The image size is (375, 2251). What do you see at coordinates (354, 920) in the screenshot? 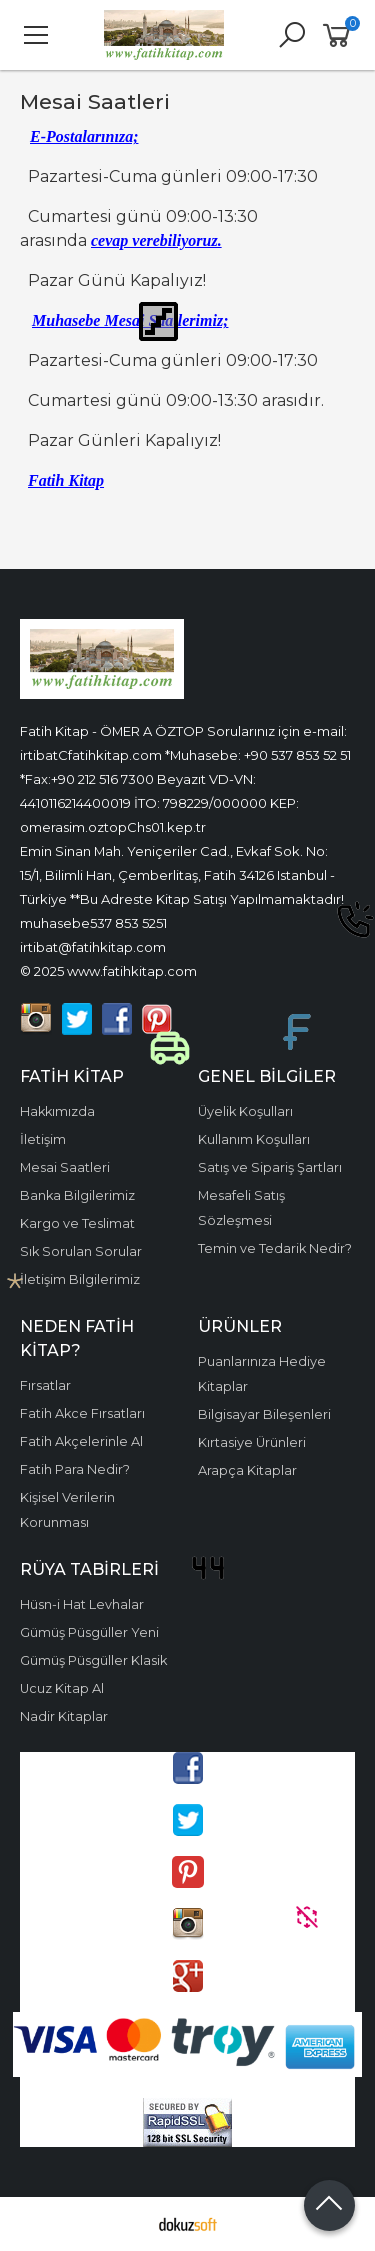
I see `incoming call notification` at bounding box center [354, 920].